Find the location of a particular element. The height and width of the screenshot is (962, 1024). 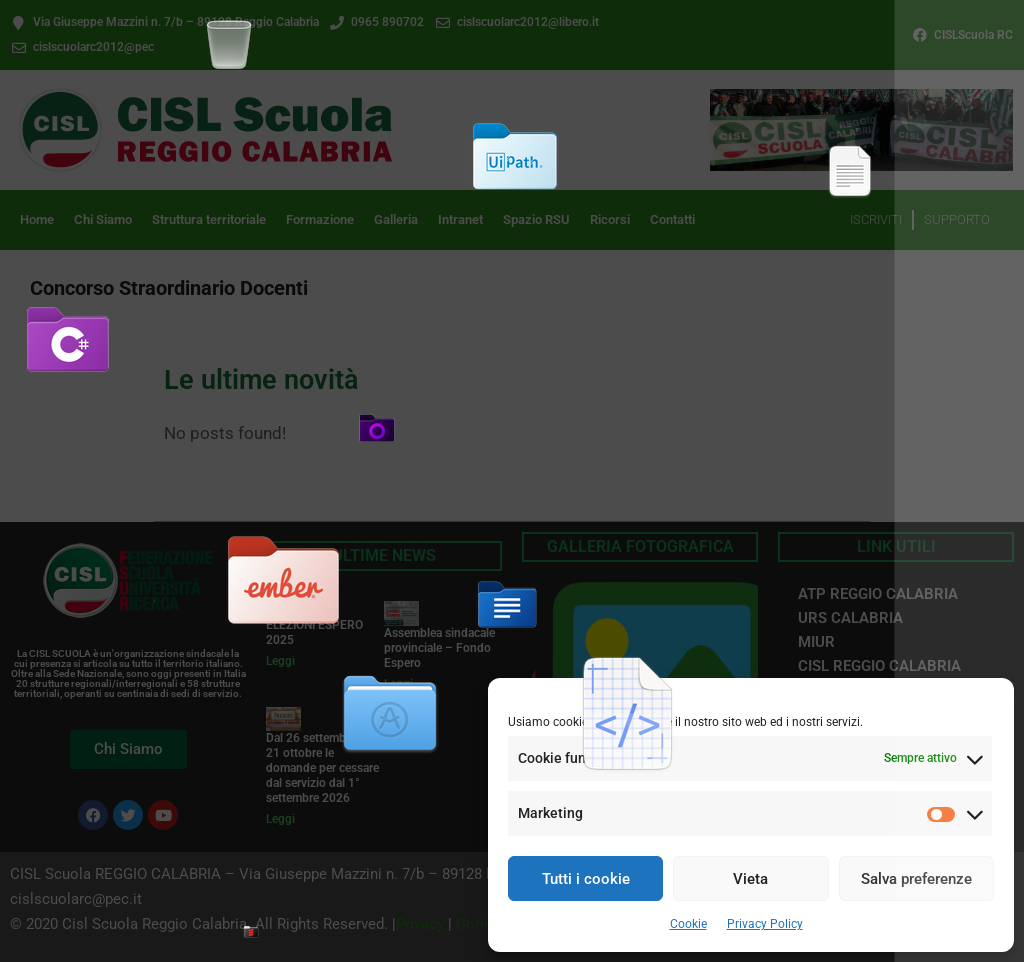

open the trash to view deleted items is located at coordinates (229, 44).